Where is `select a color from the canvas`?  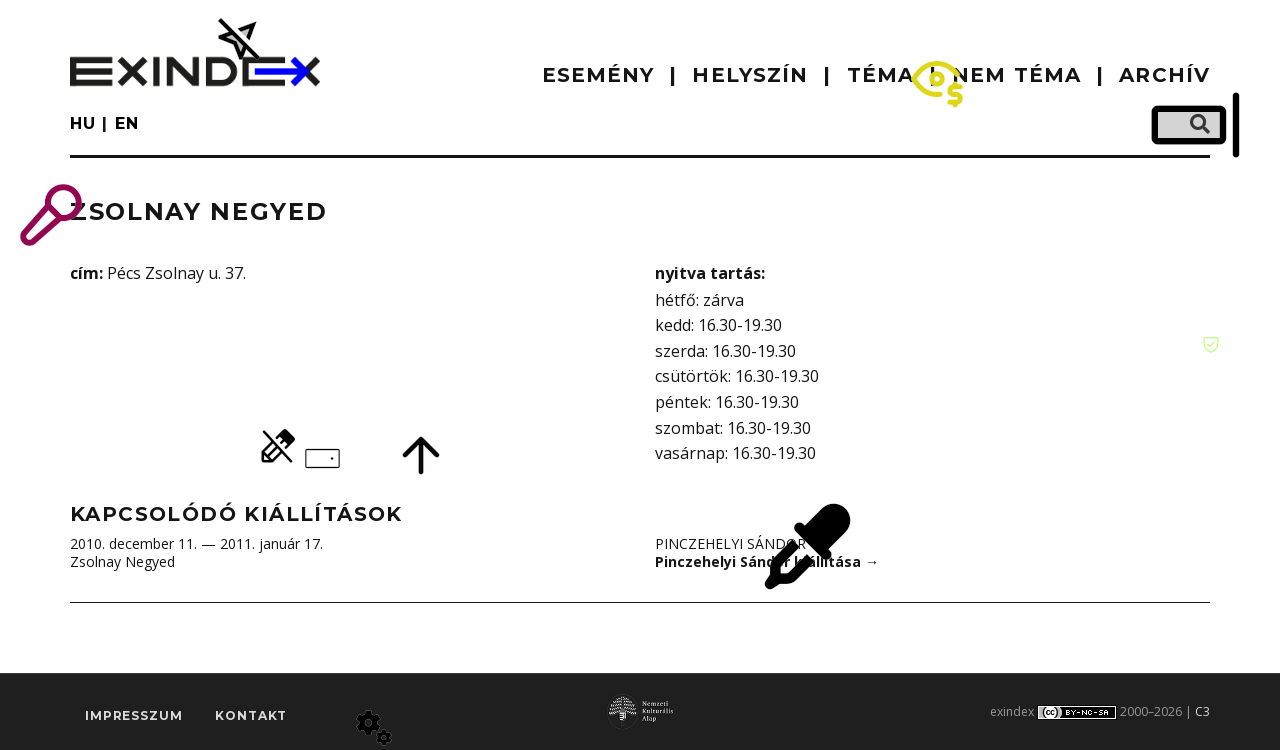
select a color from the canvas is located at coordinates (807, 546).